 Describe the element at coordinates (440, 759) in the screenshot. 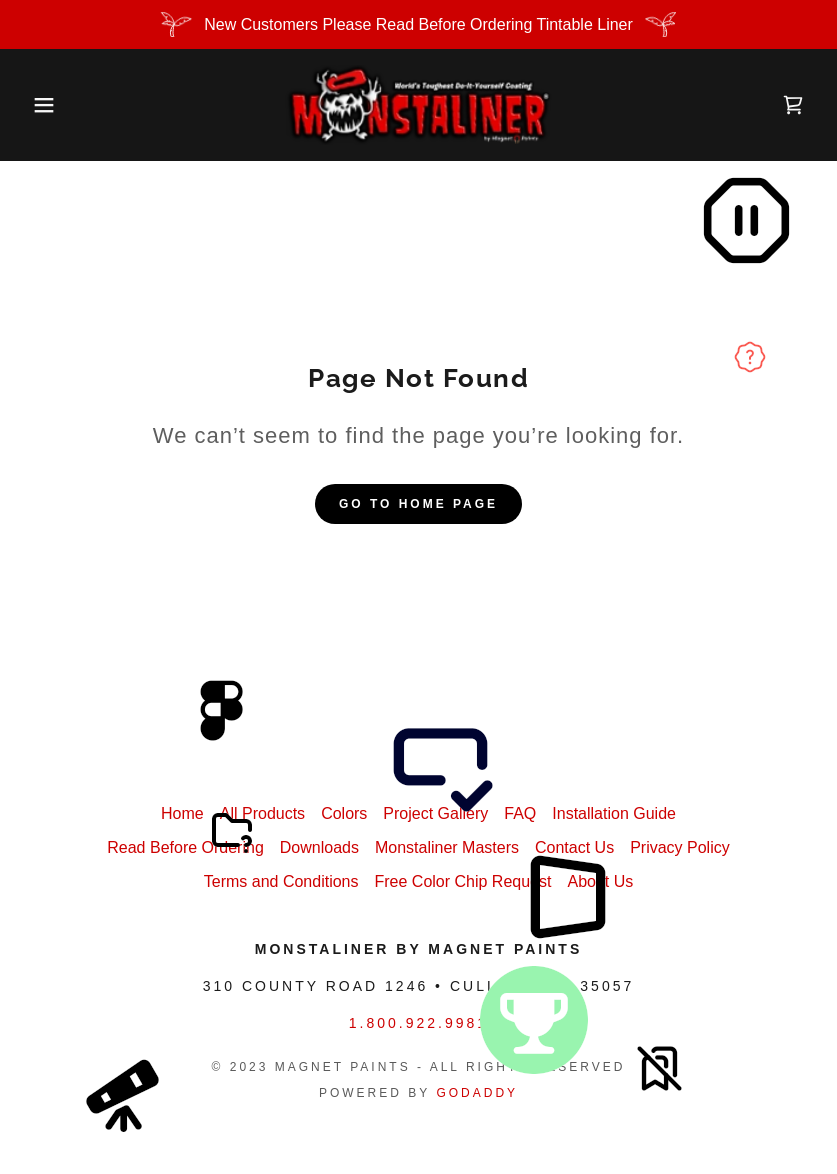

I see `input field validated successfully` at that location.